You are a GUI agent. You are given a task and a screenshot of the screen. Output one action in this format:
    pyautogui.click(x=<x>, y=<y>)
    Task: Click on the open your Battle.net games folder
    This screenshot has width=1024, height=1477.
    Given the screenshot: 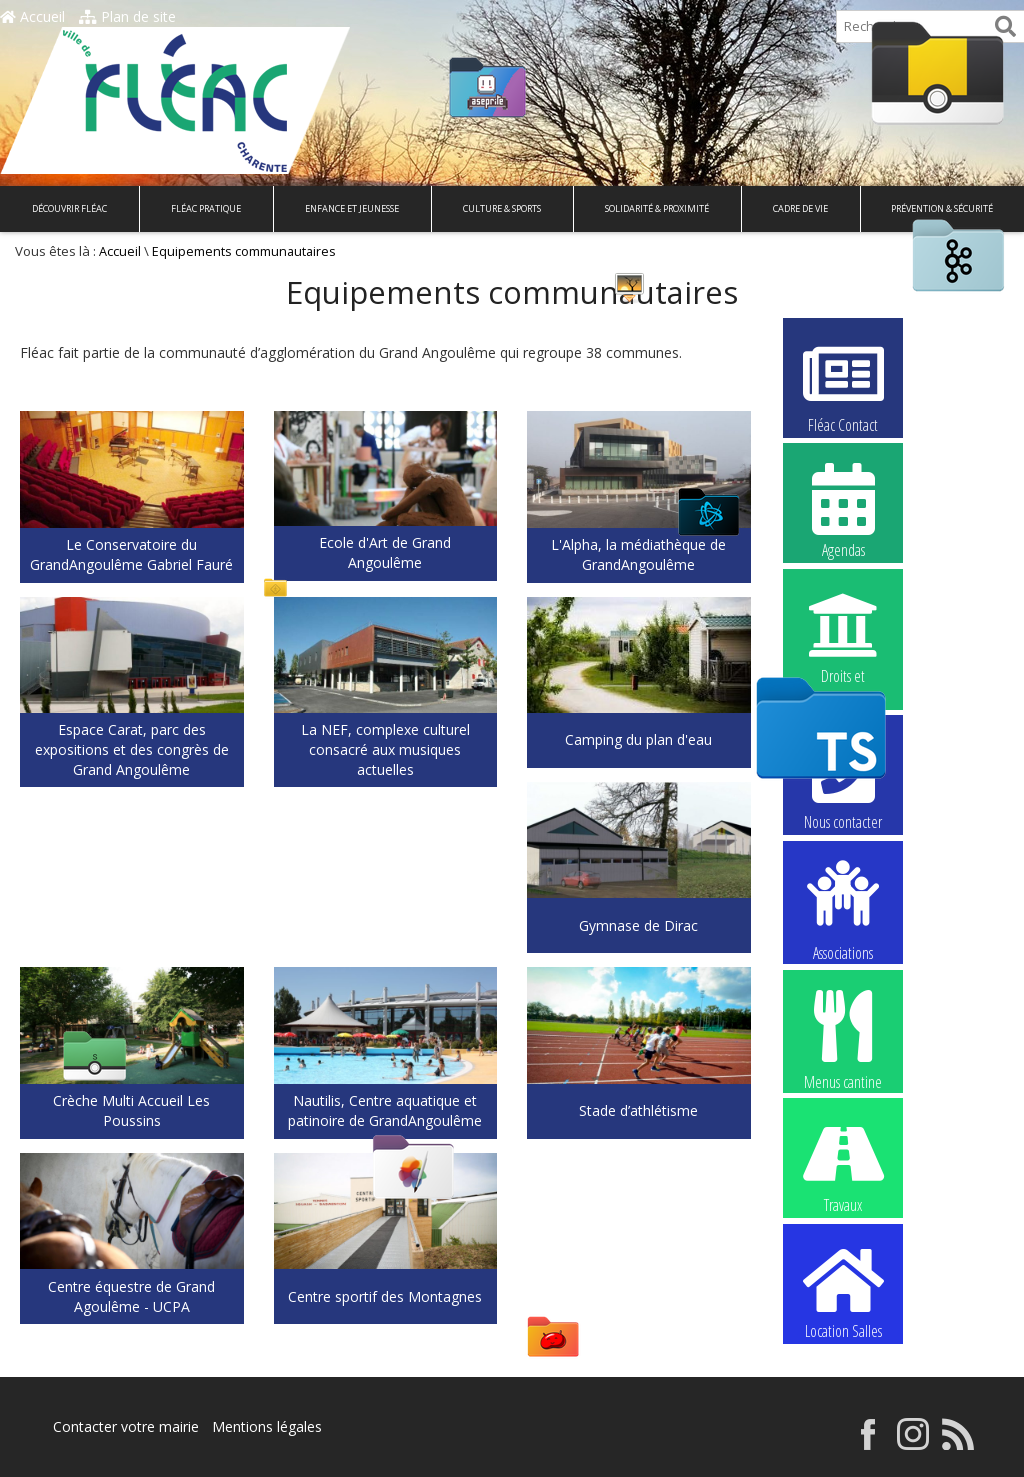 What is the action you would take?
    pyautogui.click(x=708, y=513)
    